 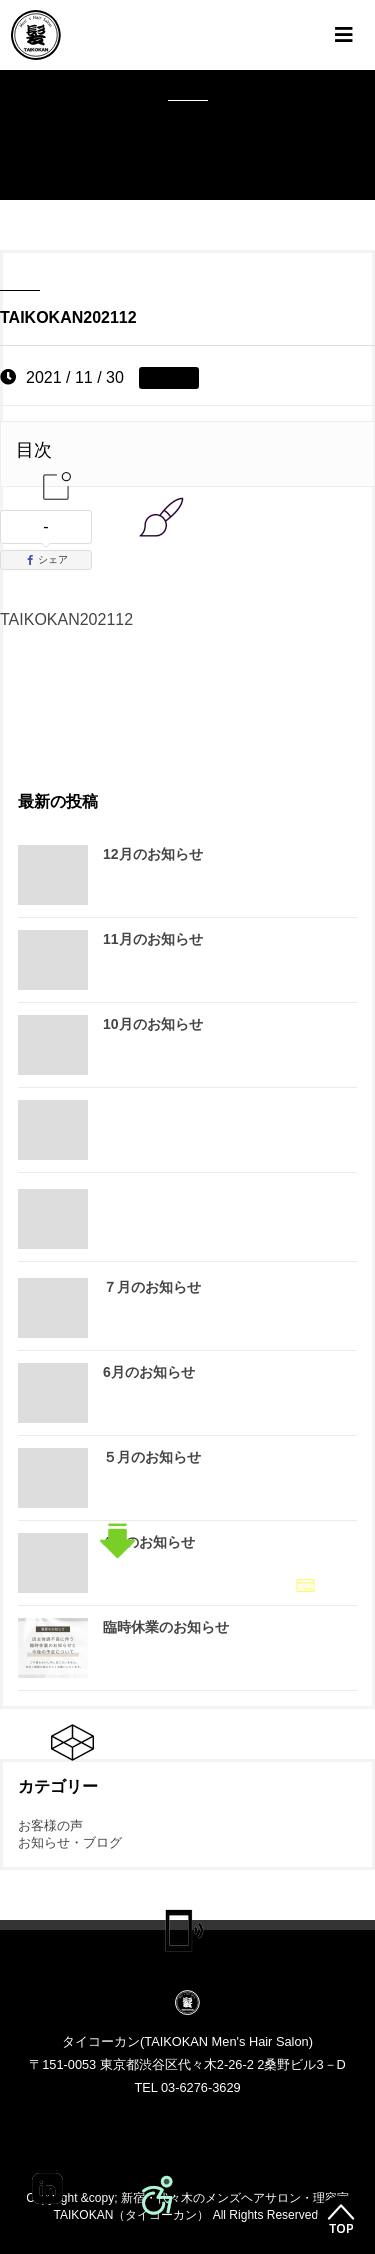 What do you see at coordinates (163, 518) in the screenshot?
I see `access drawing or painting tools` at bounding box center [163, 518].